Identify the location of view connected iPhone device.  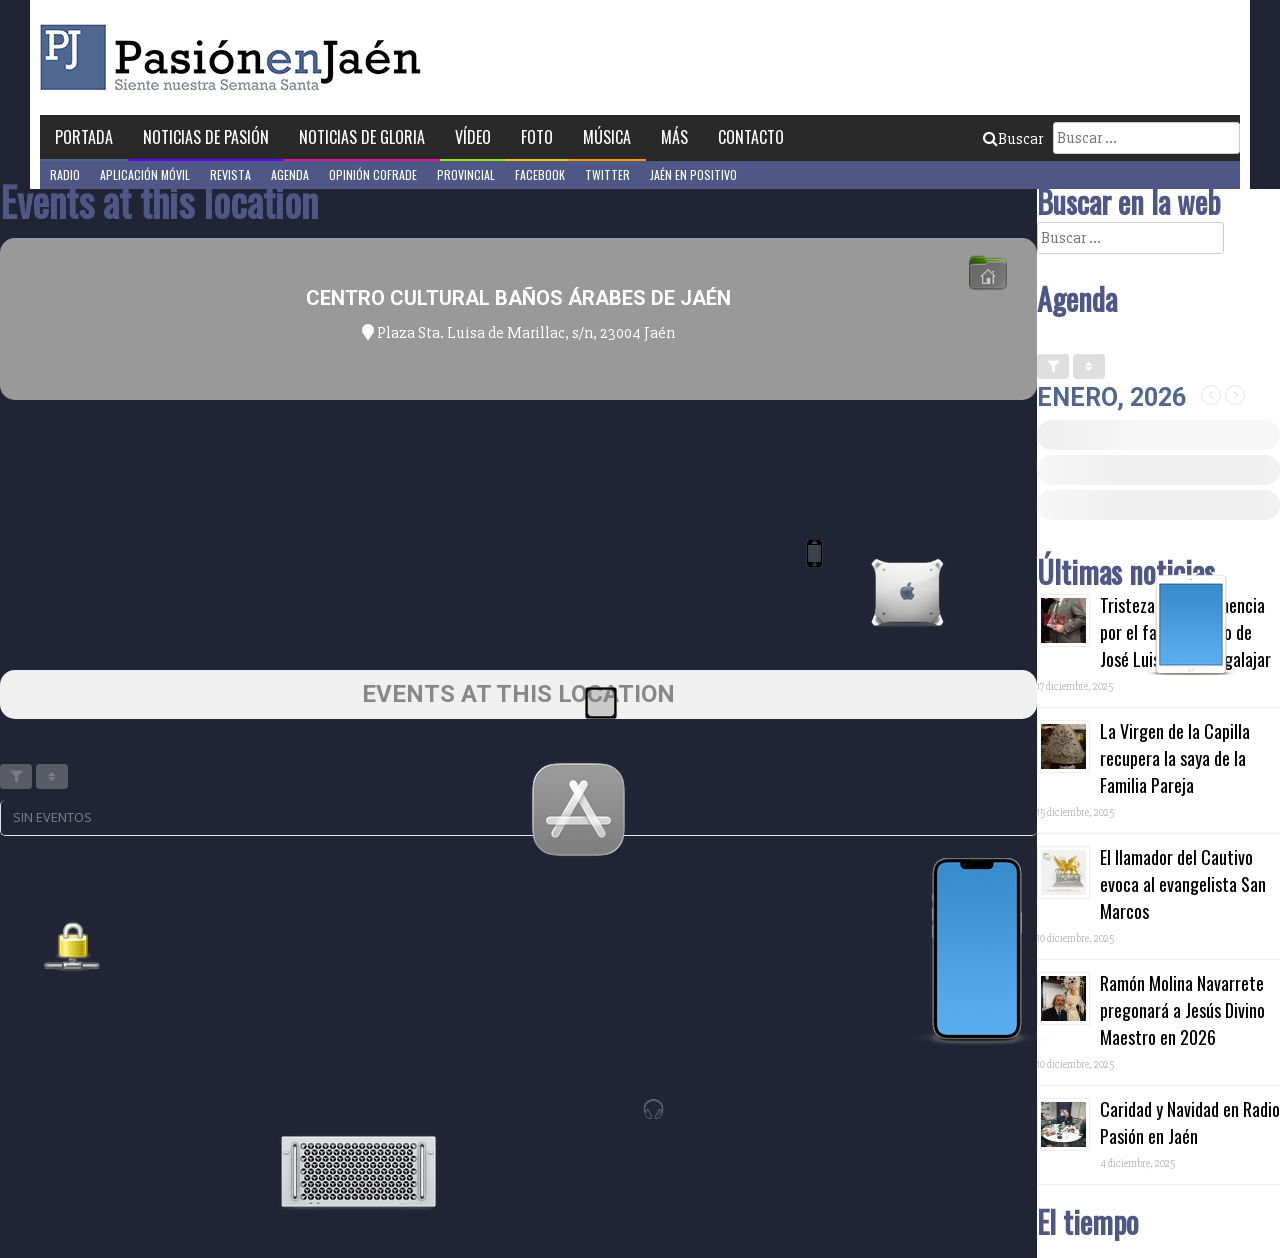
(814, 553).